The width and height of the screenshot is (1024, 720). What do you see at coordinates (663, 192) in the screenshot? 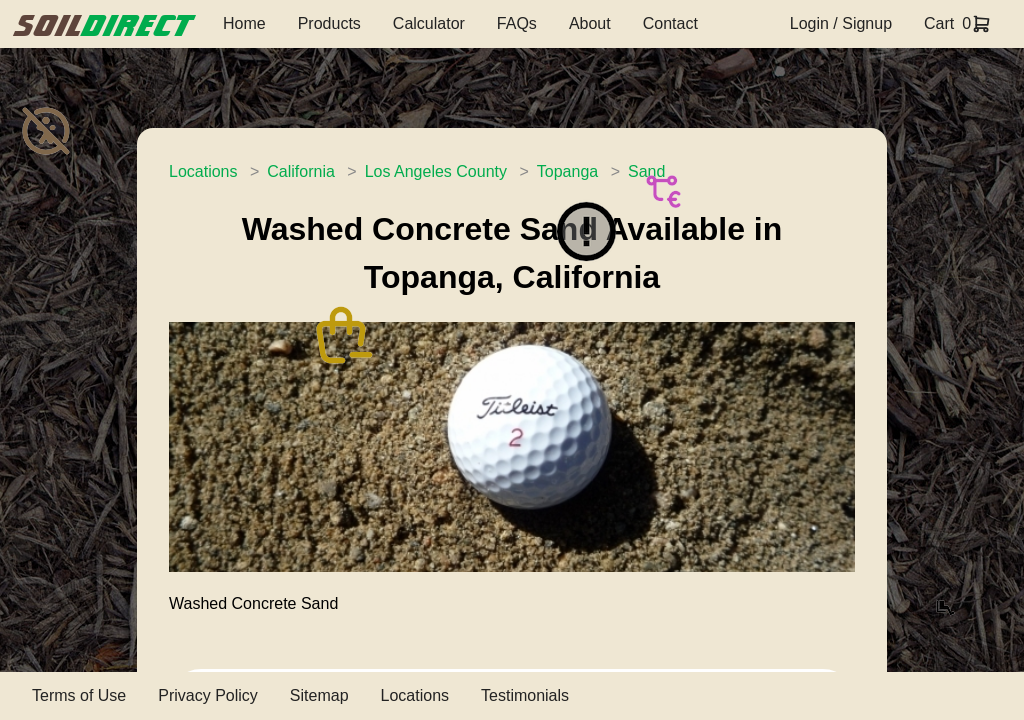
I see `view euro currency transactions` at bounding box center [663, 192].